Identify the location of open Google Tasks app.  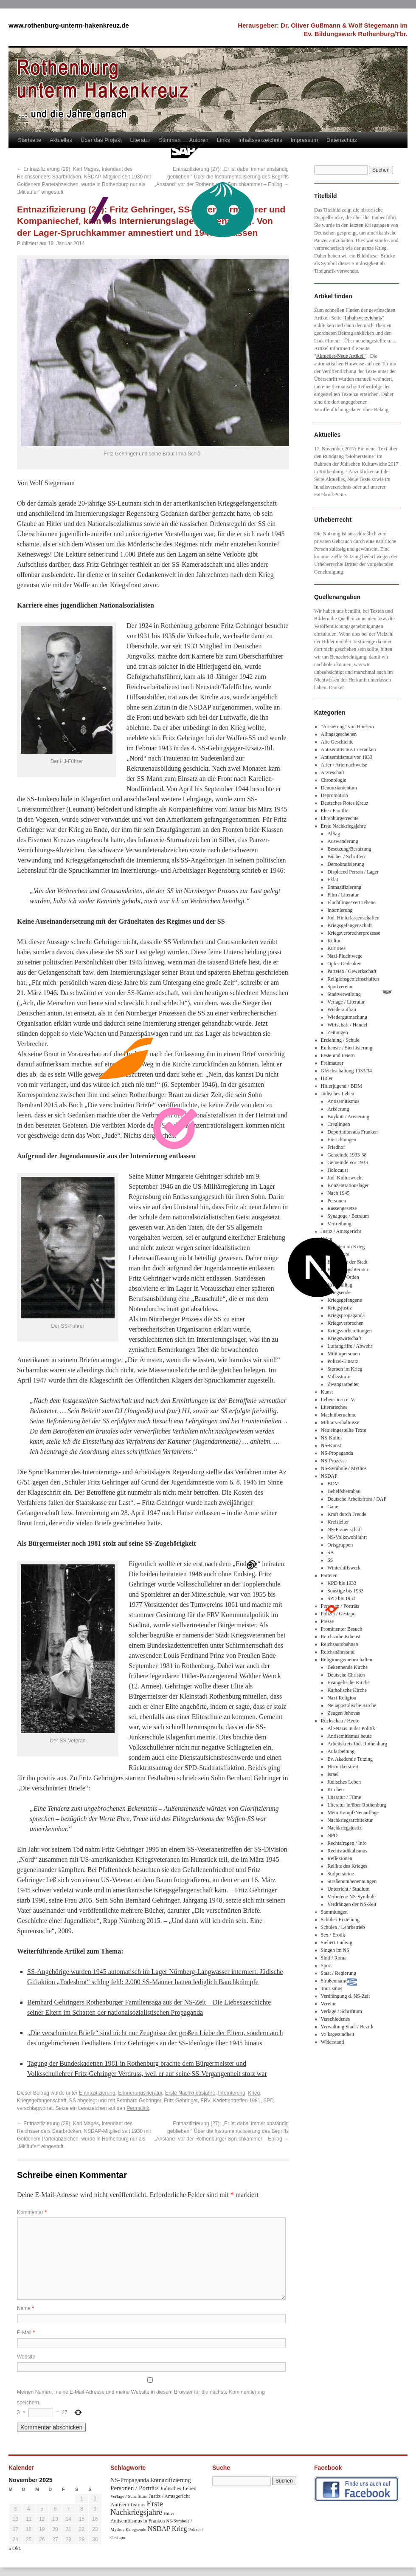
(175, 1128).